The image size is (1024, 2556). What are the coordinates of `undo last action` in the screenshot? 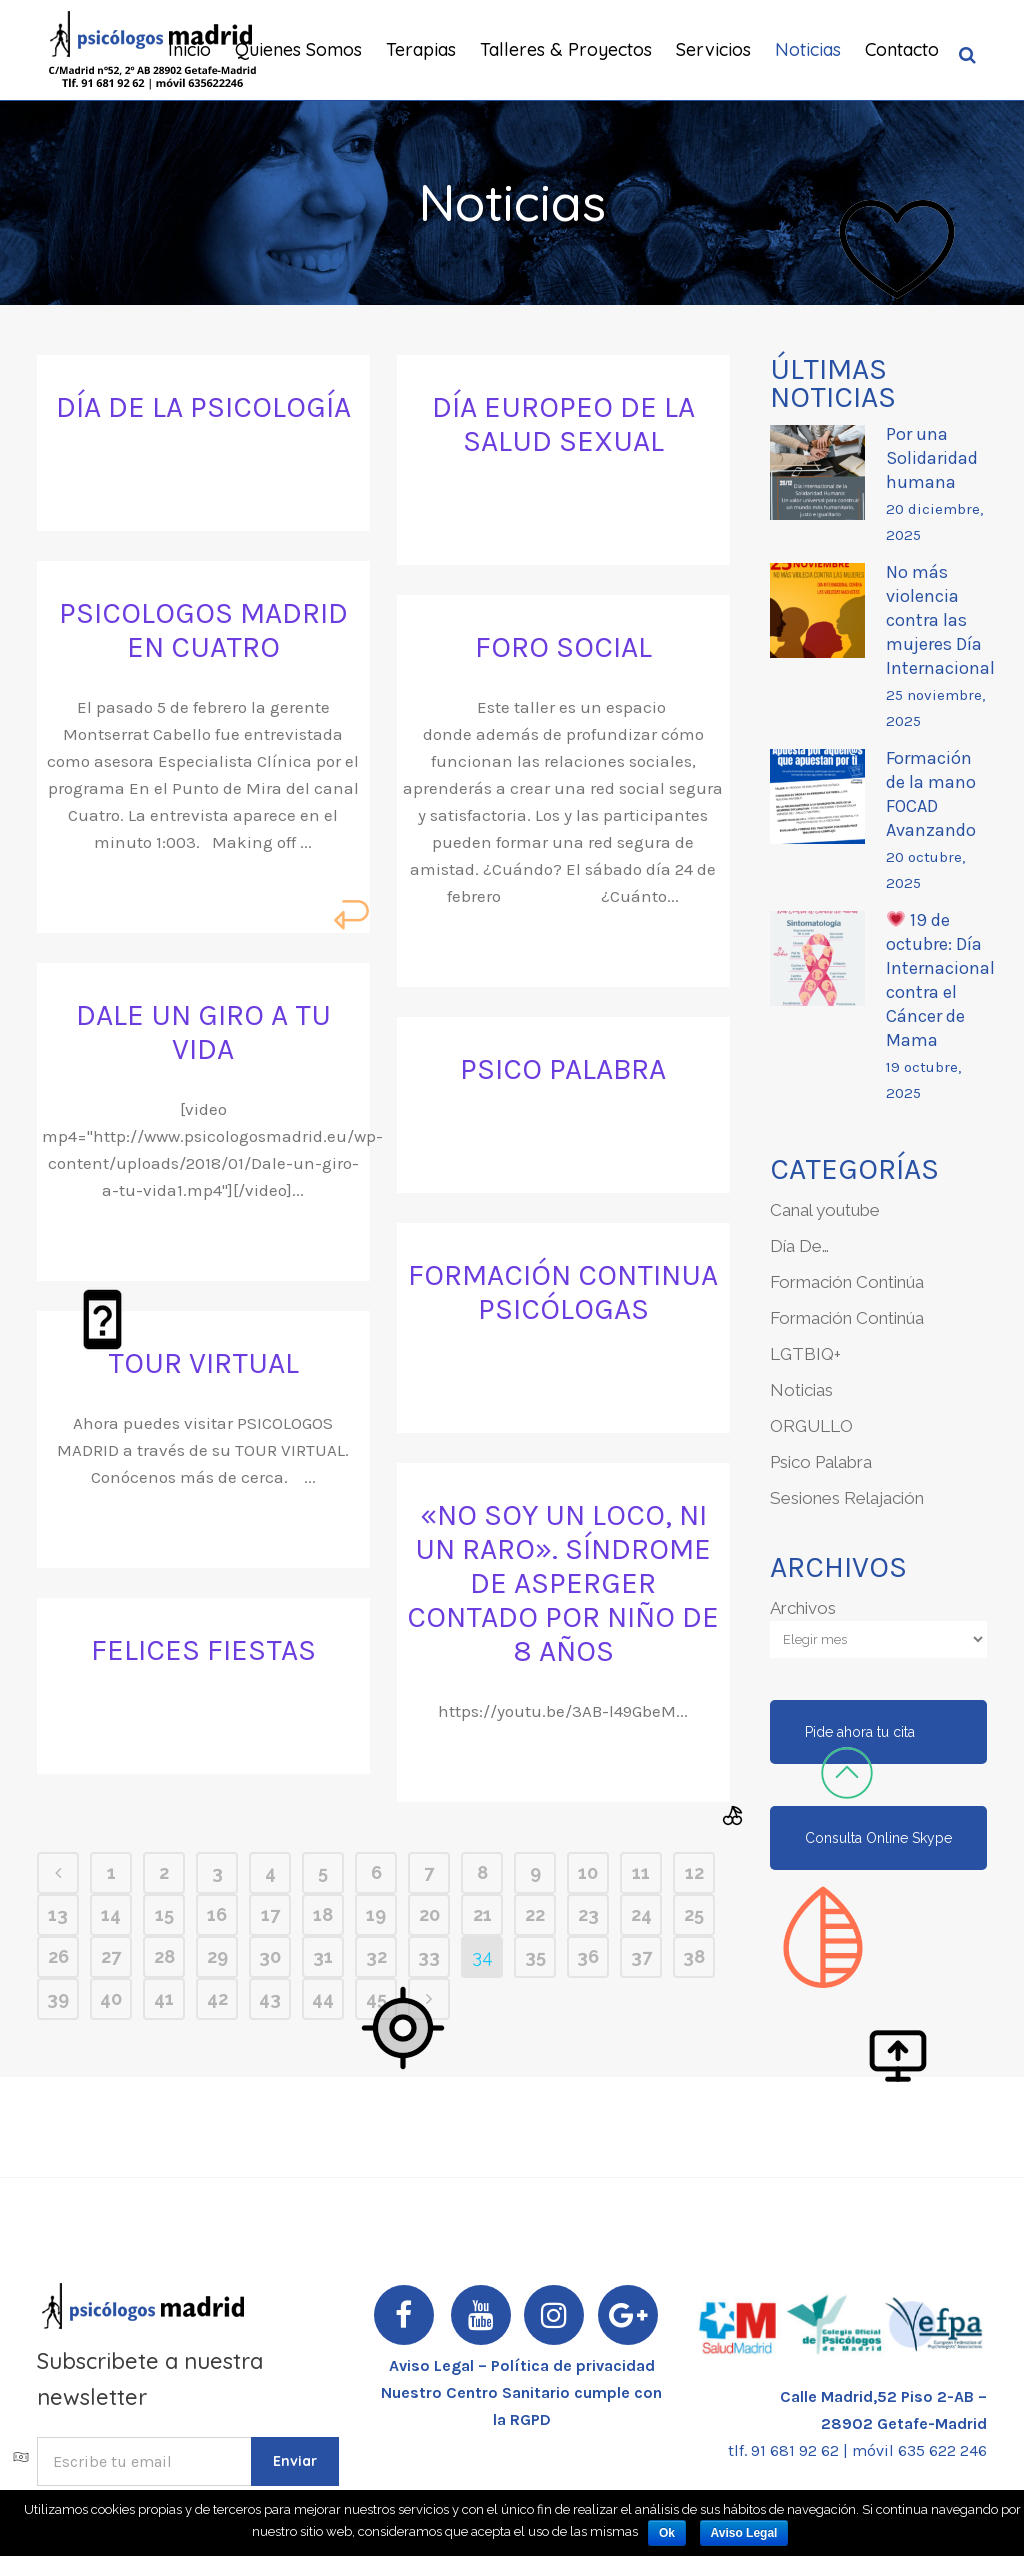 It's located at (351, 913).